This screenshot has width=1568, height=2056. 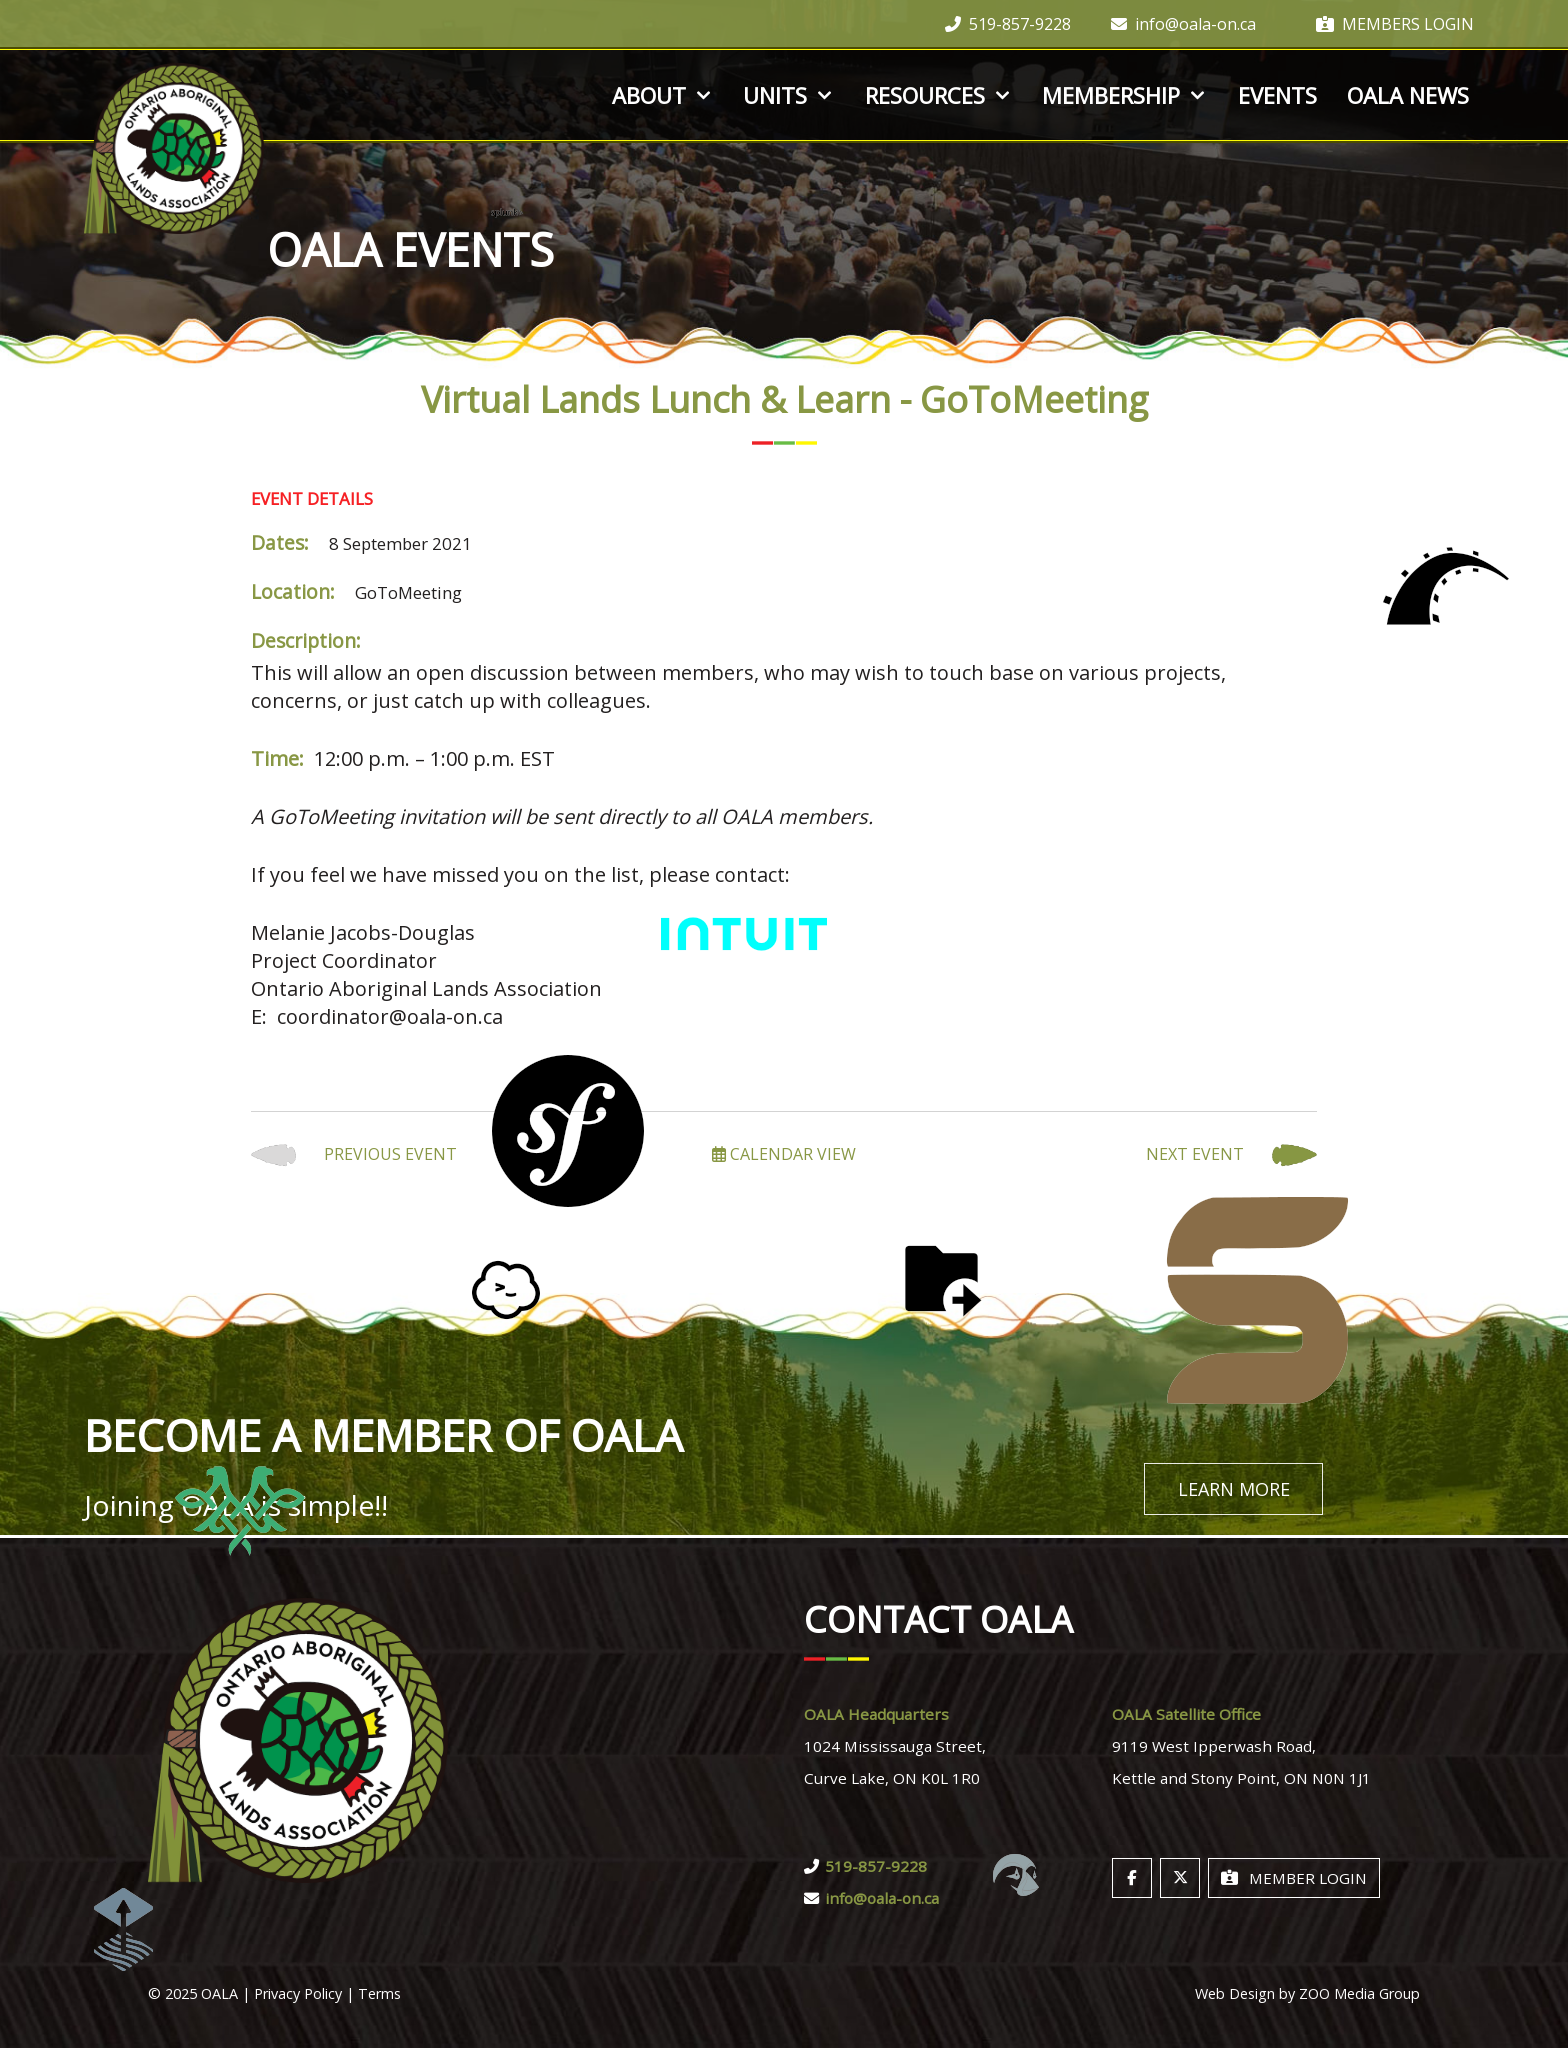 What do you see at coordinates (507, 213) in the screenshot?
I see `splunk logo - access data analytics and monitoring platform` at bounding box center [507, 213].